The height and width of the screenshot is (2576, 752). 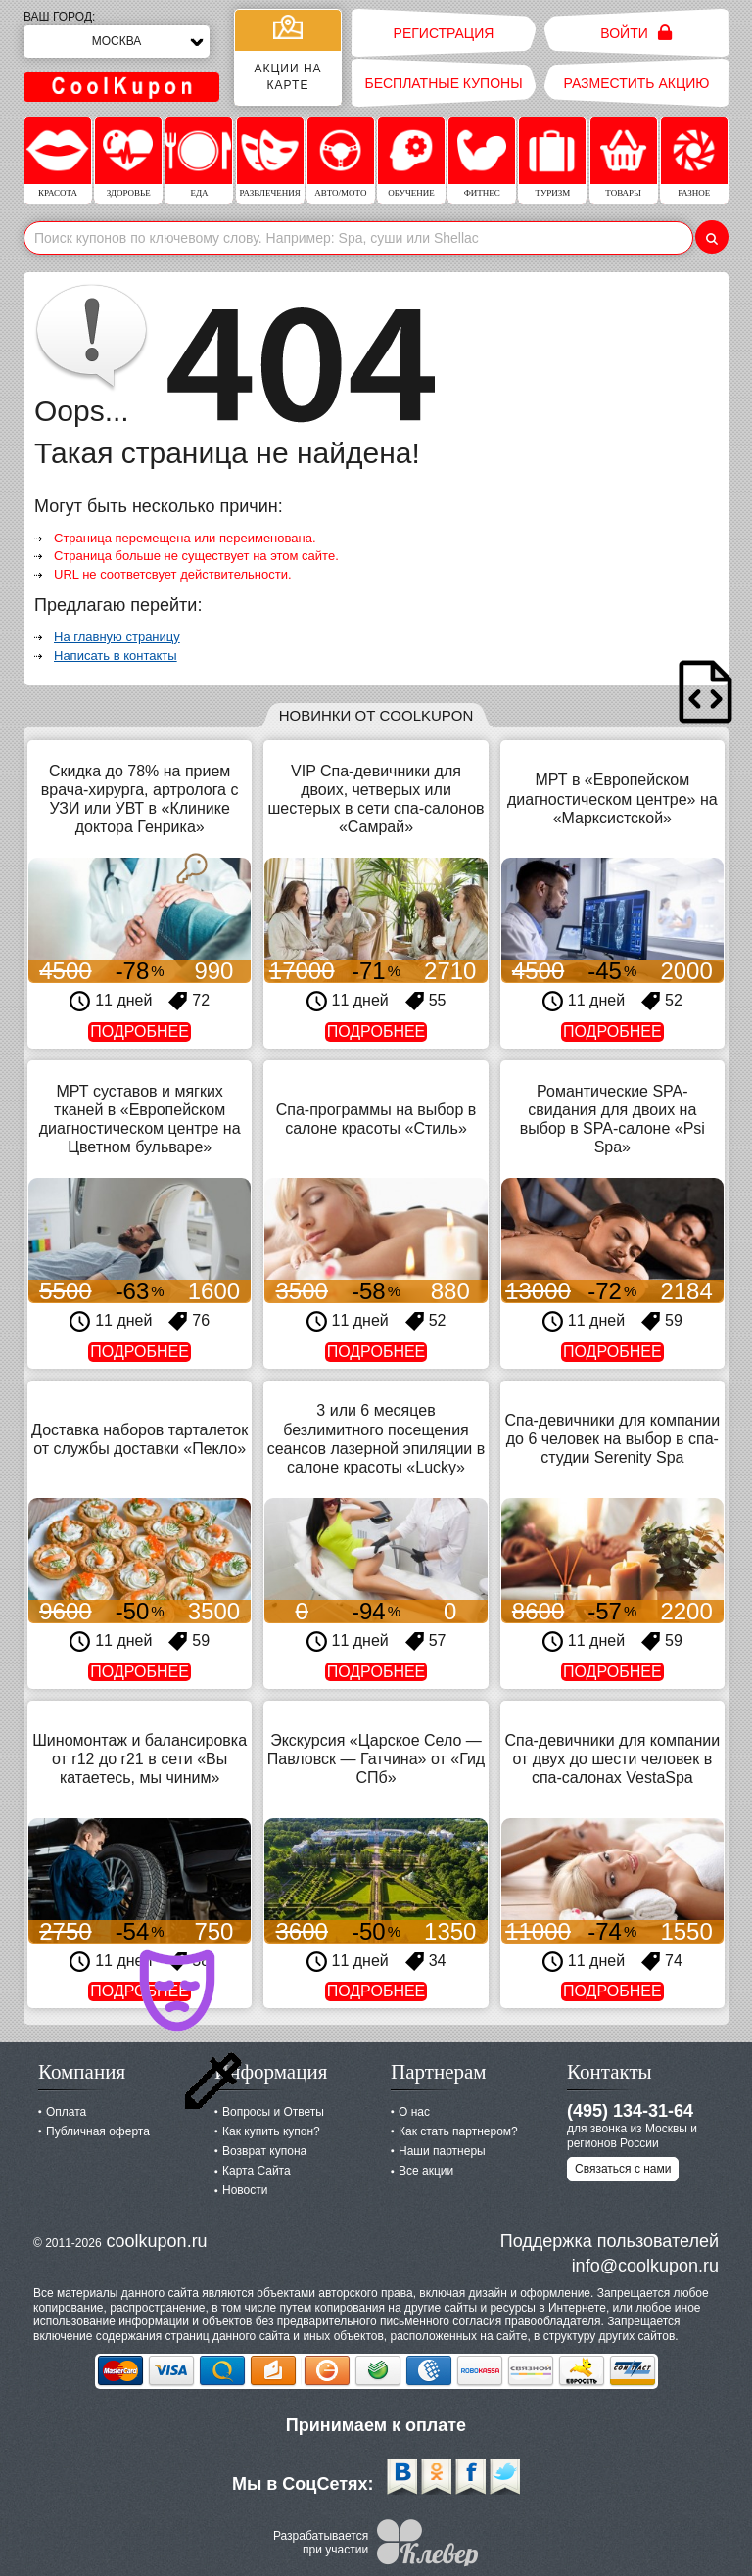 What do you see at coordinates (213, 2081) in the screenshot?
I see `pick a color from the canvas` at bounding box center [213, 2081].